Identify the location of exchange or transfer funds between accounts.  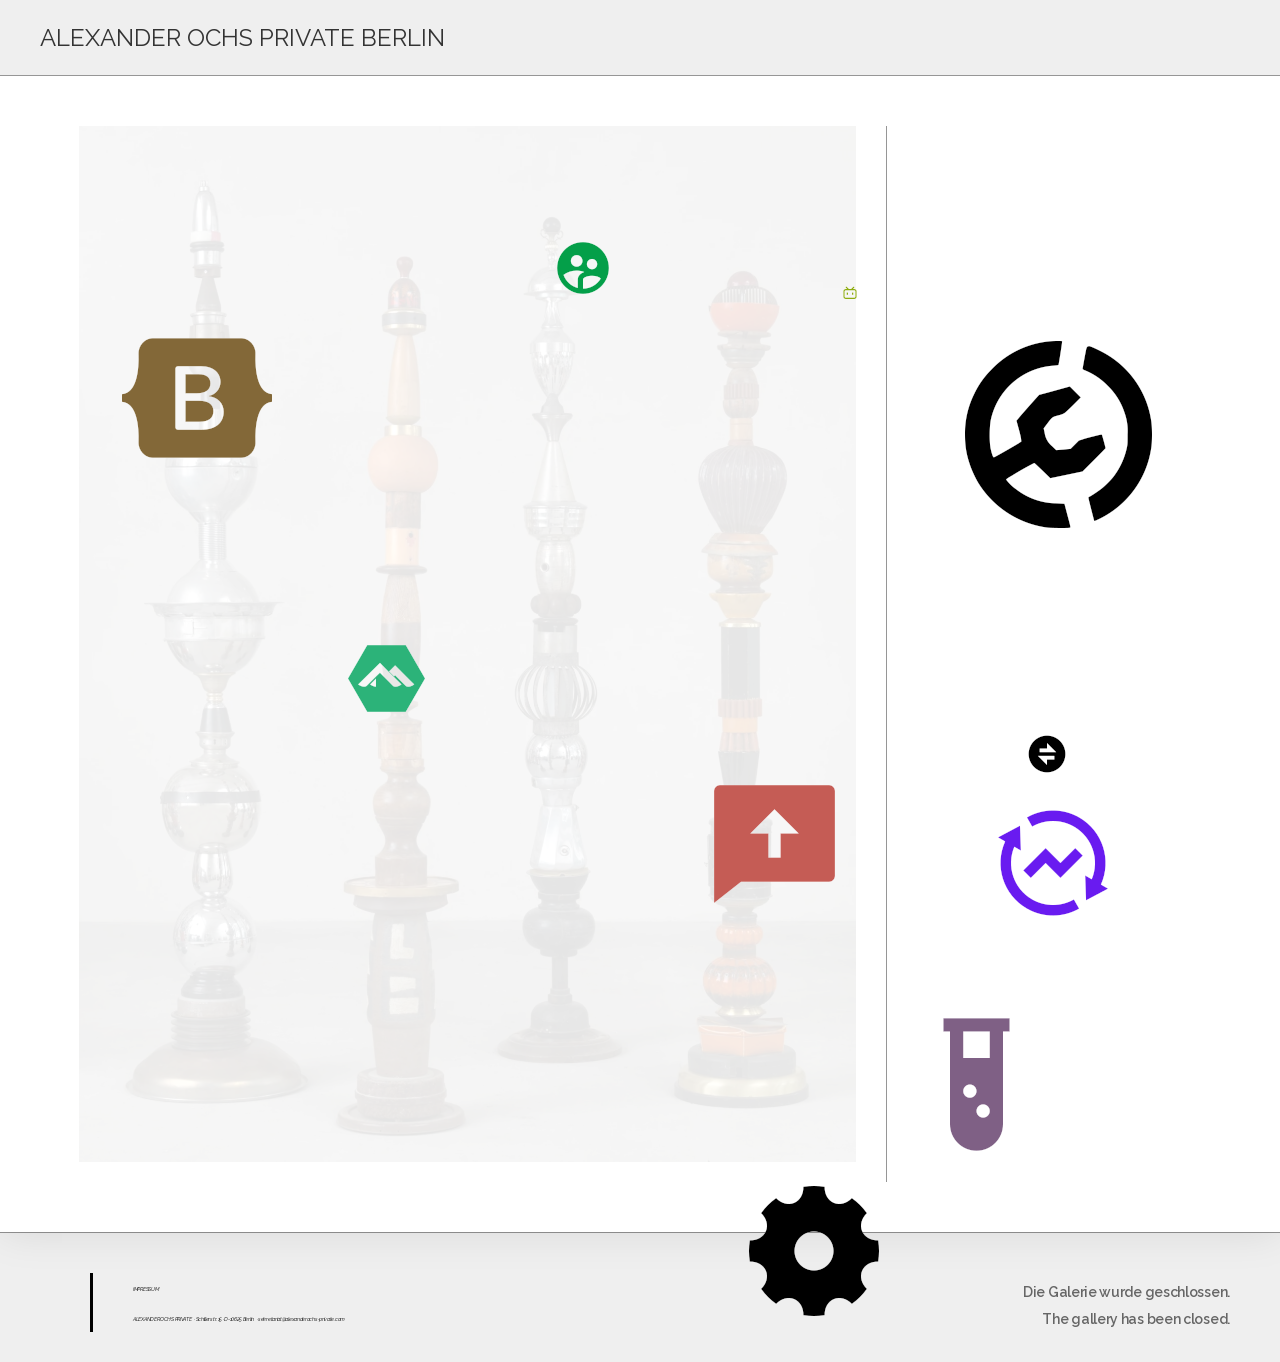
(1053, 863).